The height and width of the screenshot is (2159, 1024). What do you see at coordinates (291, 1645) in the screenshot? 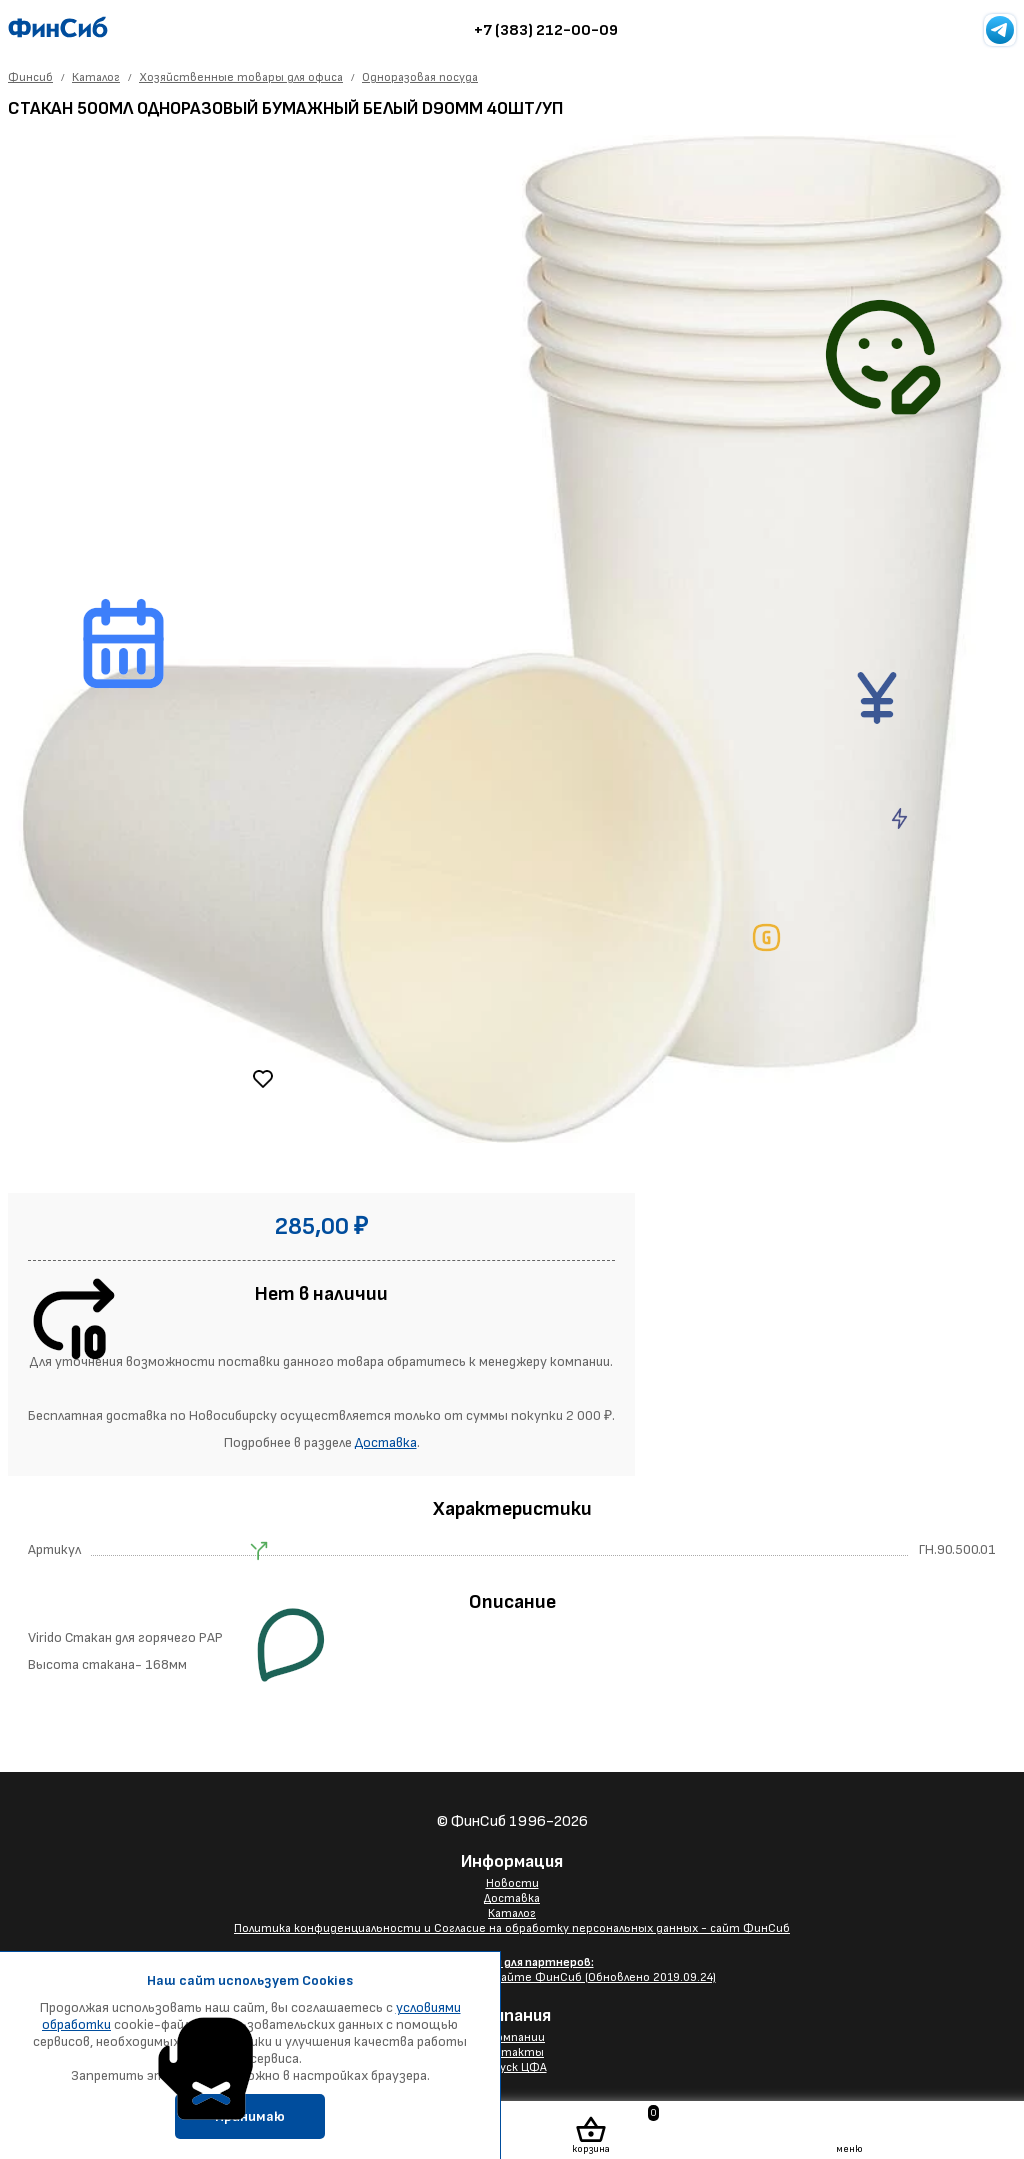
I see `open the Storytel audiobook app` at bounding box center [291, 1645].